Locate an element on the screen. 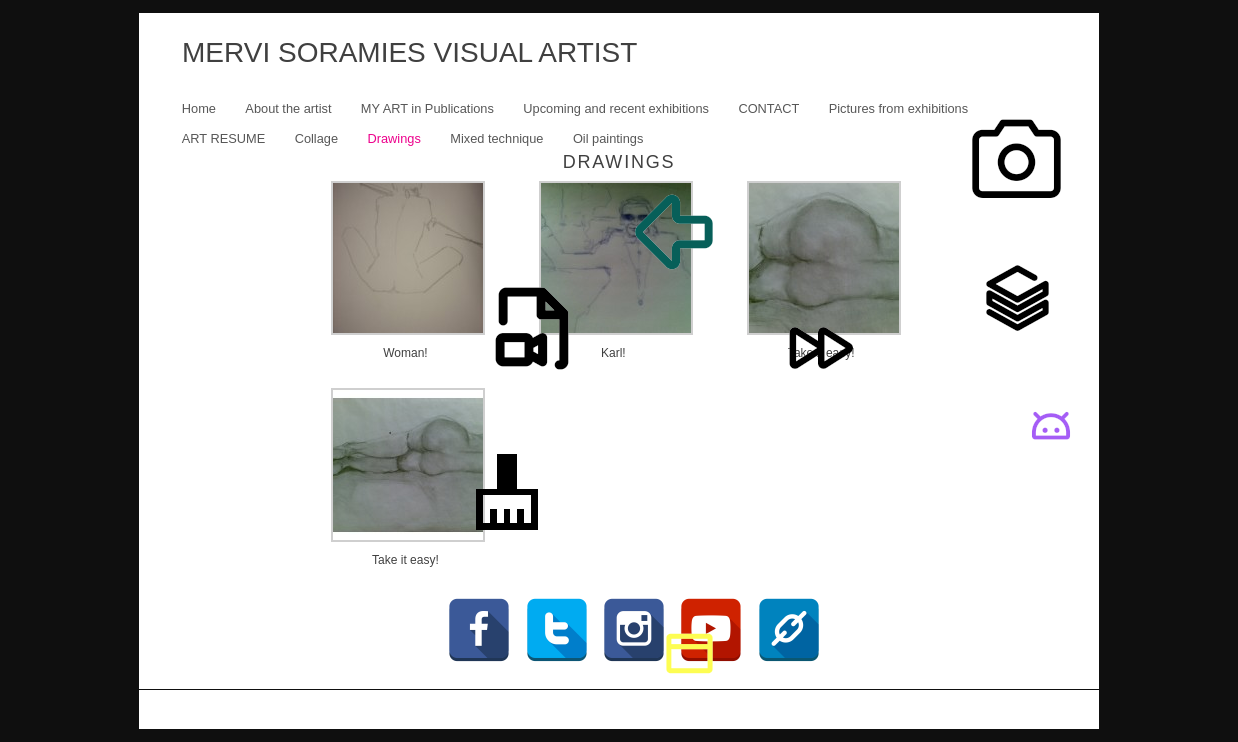  open a video file is located at coordinates (533, 328).